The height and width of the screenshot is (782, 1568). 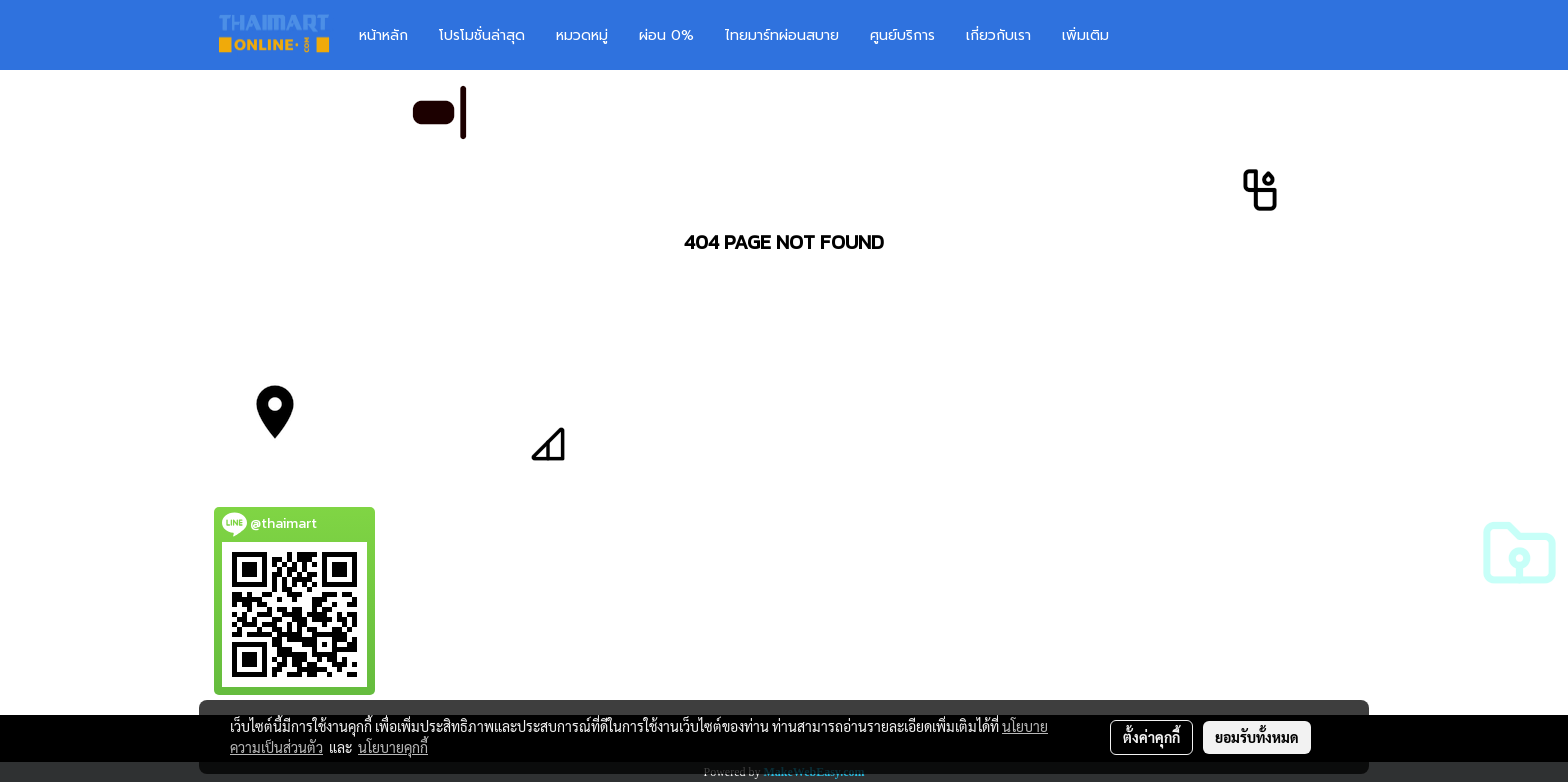 What do you see at coordinates (1519, 554) in the screenshot?
I see `access root directory` at bounding box center [1519, 554].